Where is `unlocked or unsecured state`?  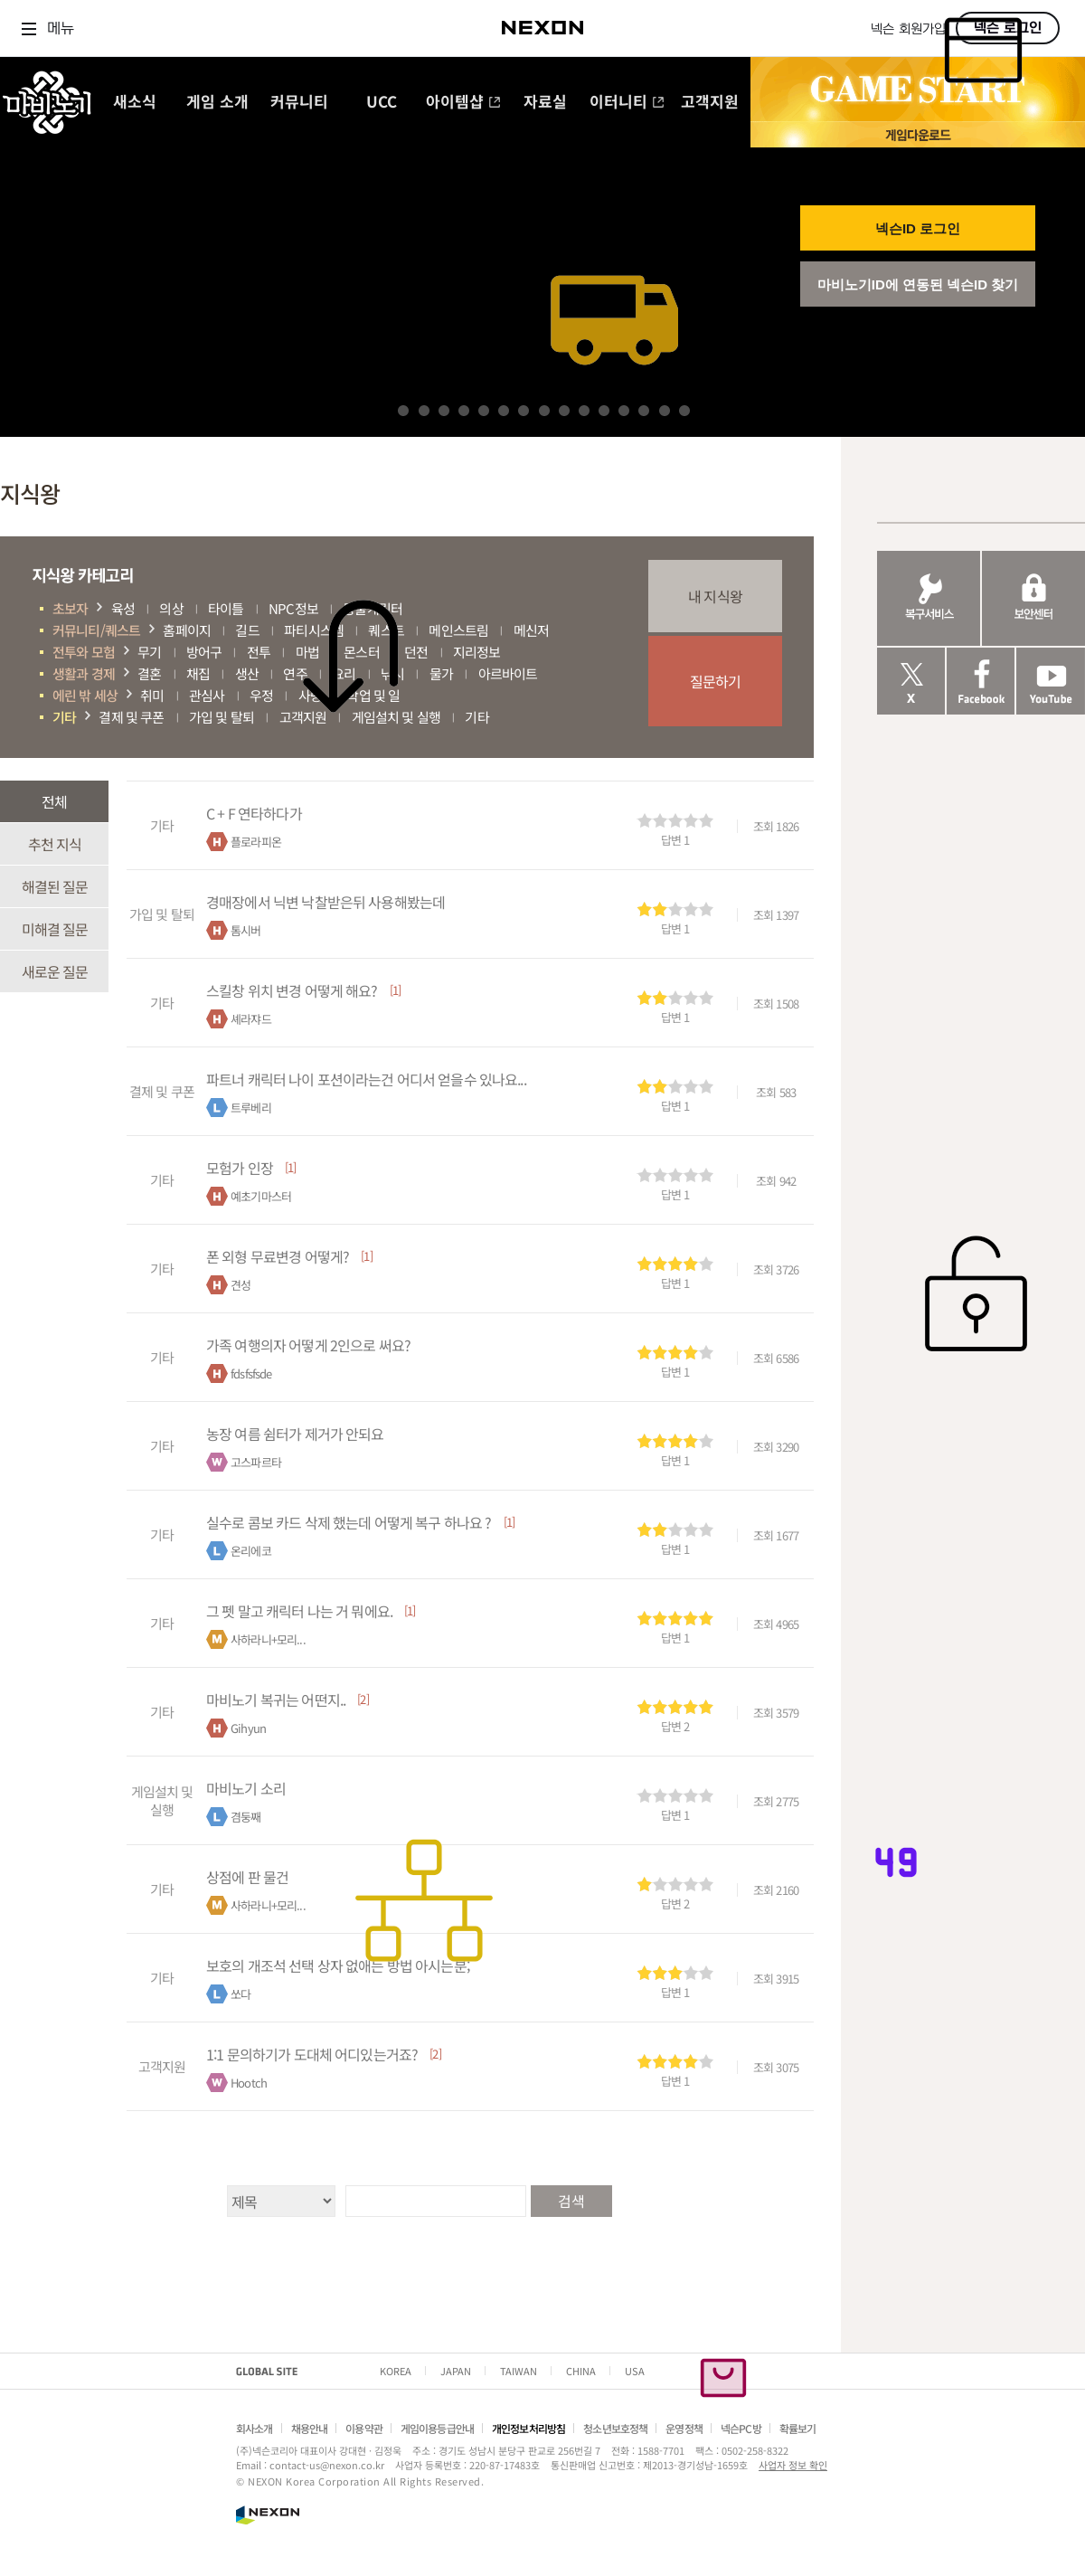 unlocked or unsecured state is located at coordinates (976, 1300).